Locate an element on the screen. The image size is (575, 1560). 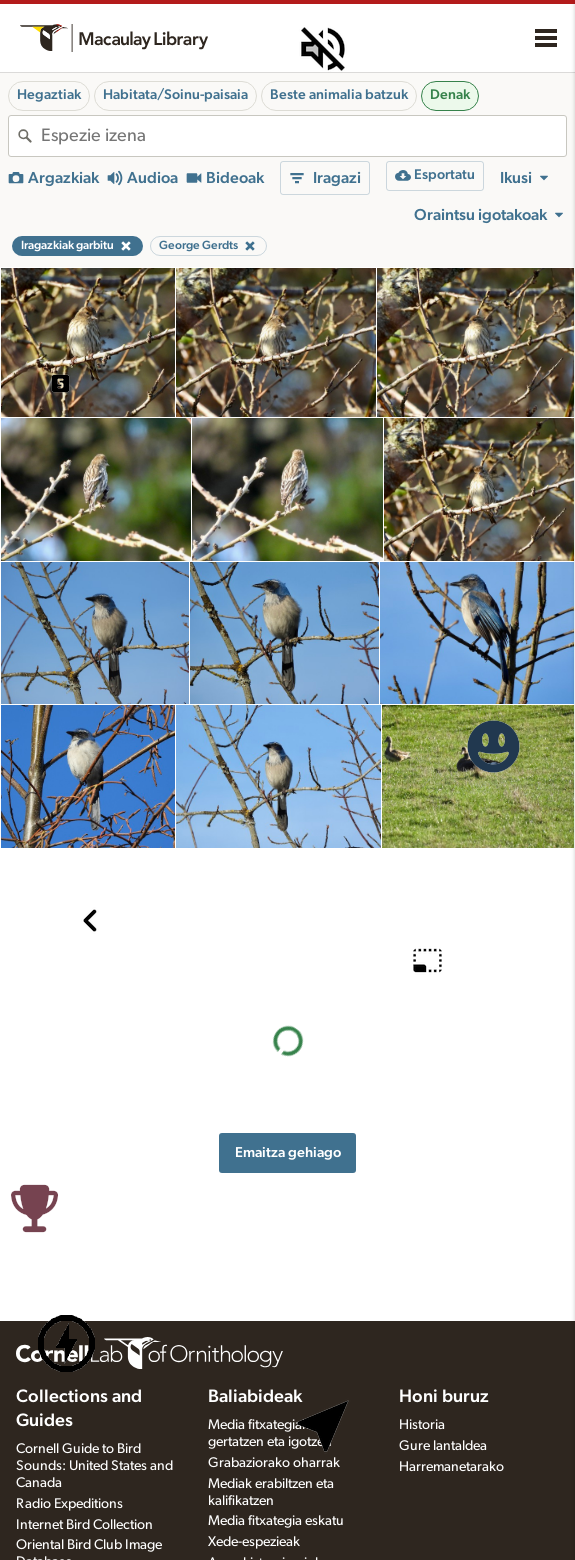
add an emoji or reaction to a message is located at coordinates (493, 746).